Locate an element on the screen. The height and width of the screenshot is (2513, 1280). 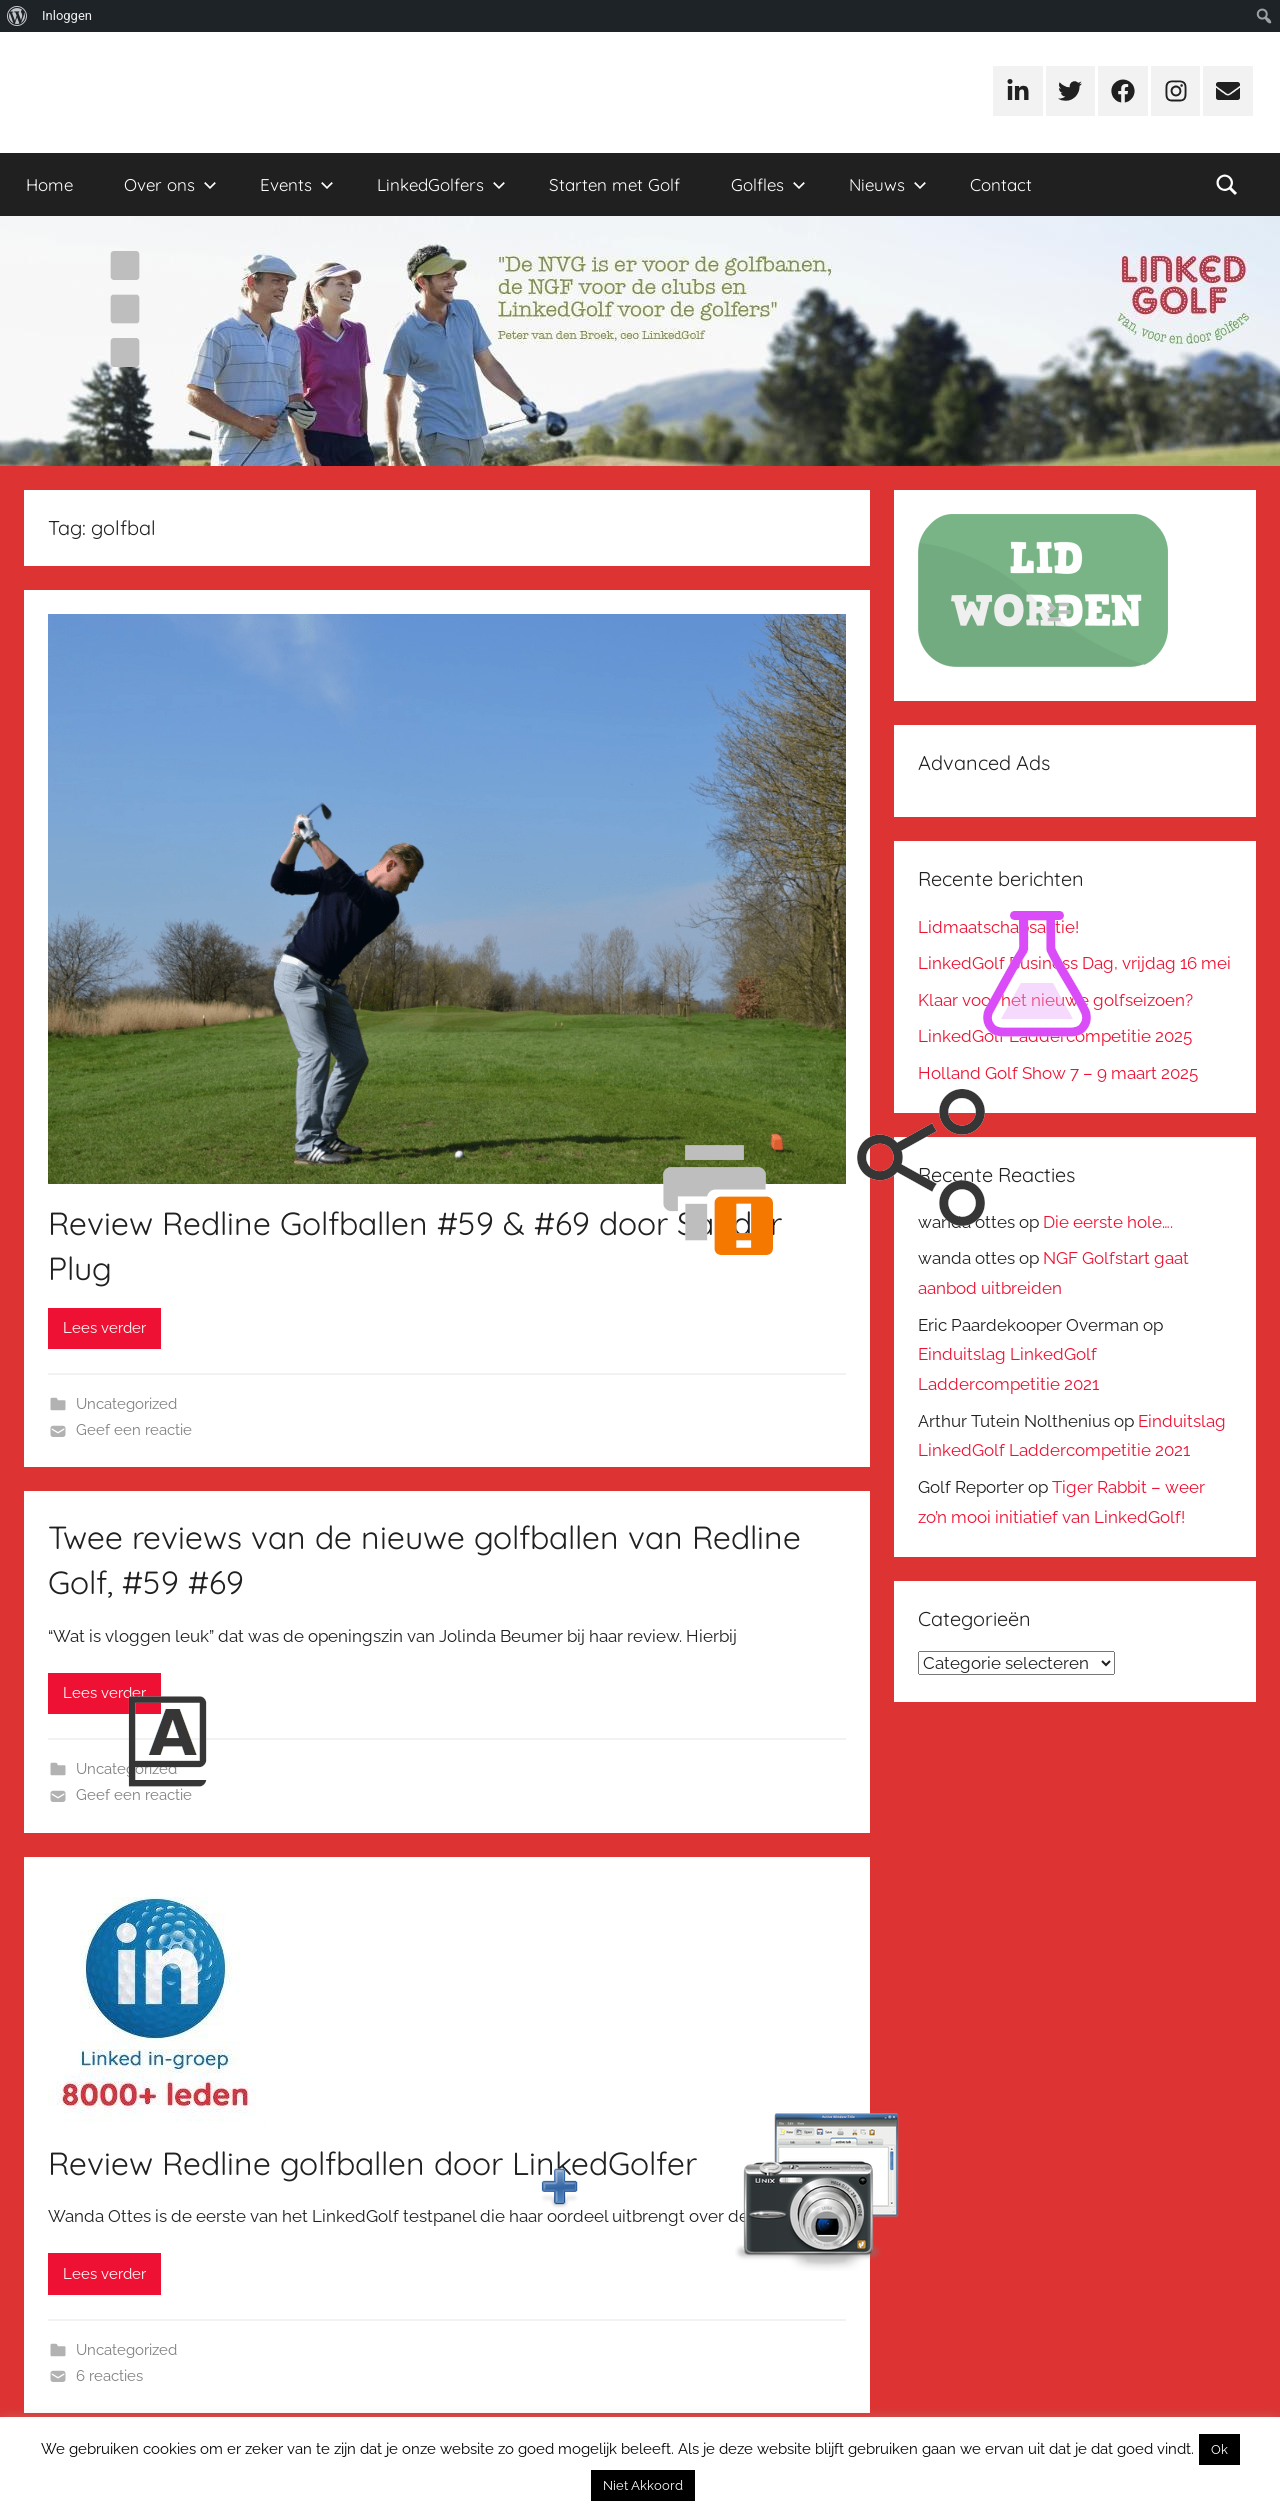
access science or chemistry applications is located at coordinates (1037, 974).